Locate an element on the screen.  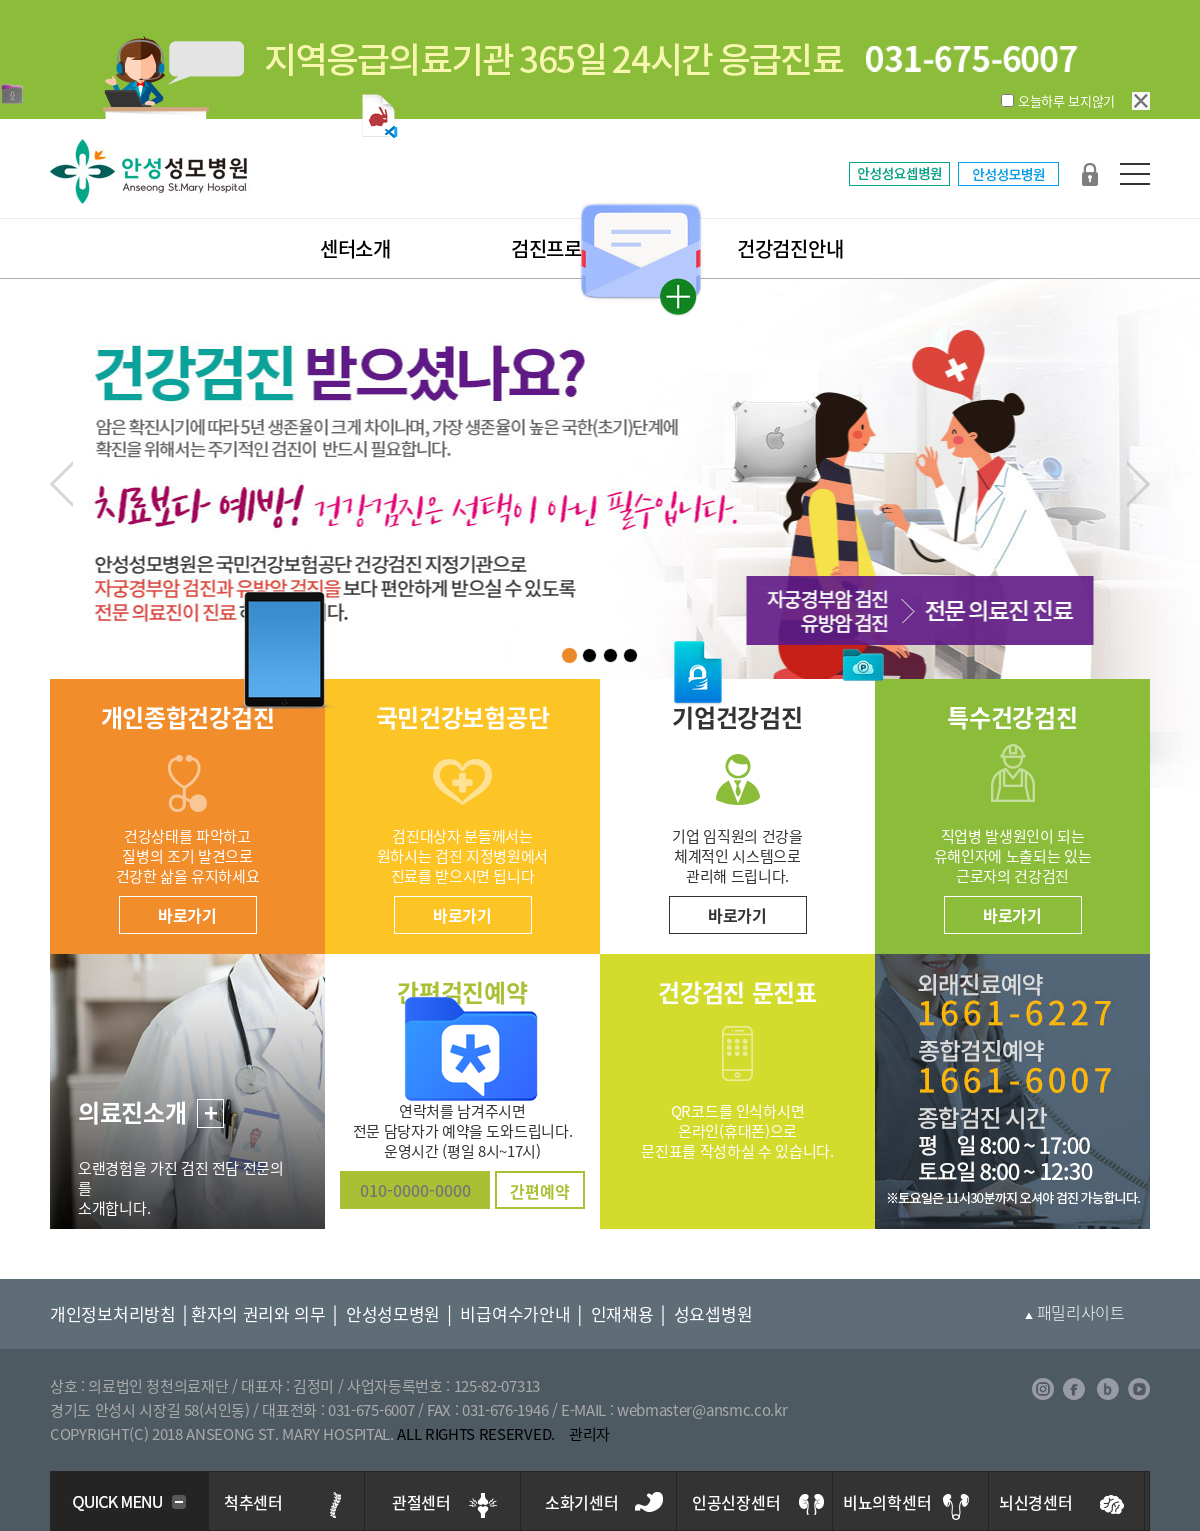
a PGP-encrypted file is located at coordinates (698, 672).